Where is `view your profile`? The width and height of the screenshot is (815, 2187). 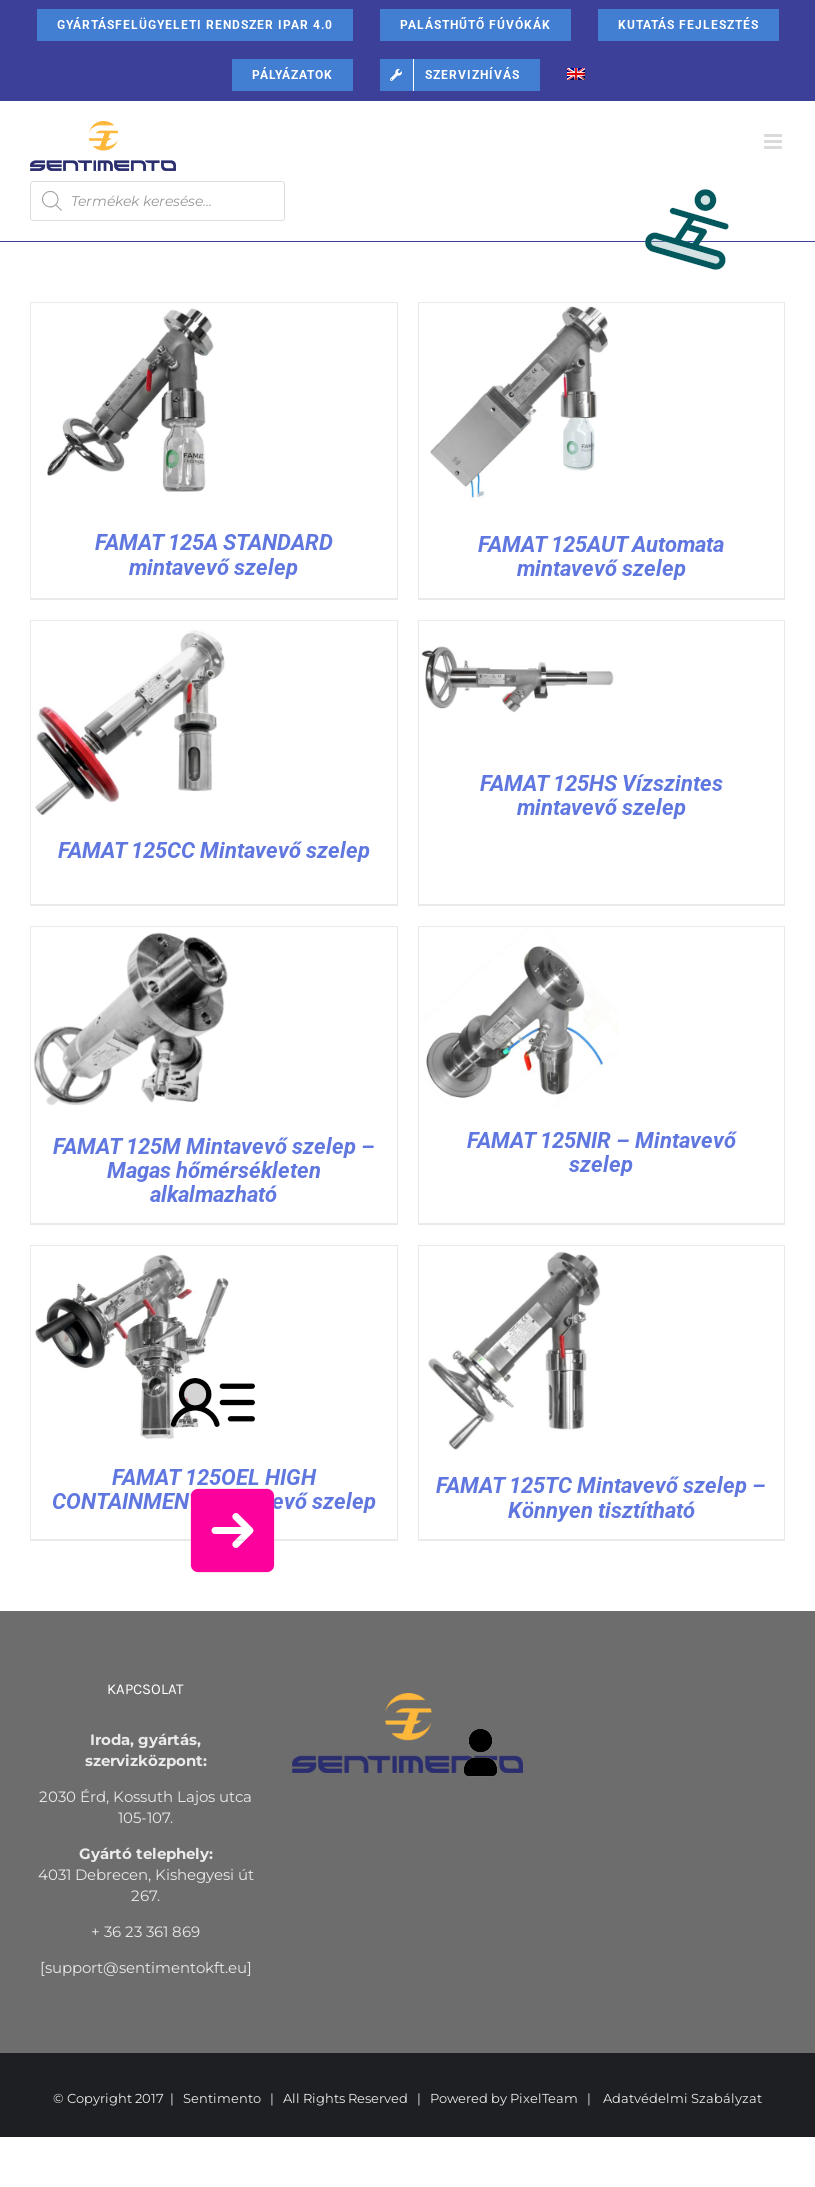 view your profile is located at coordinates (480, 1752).